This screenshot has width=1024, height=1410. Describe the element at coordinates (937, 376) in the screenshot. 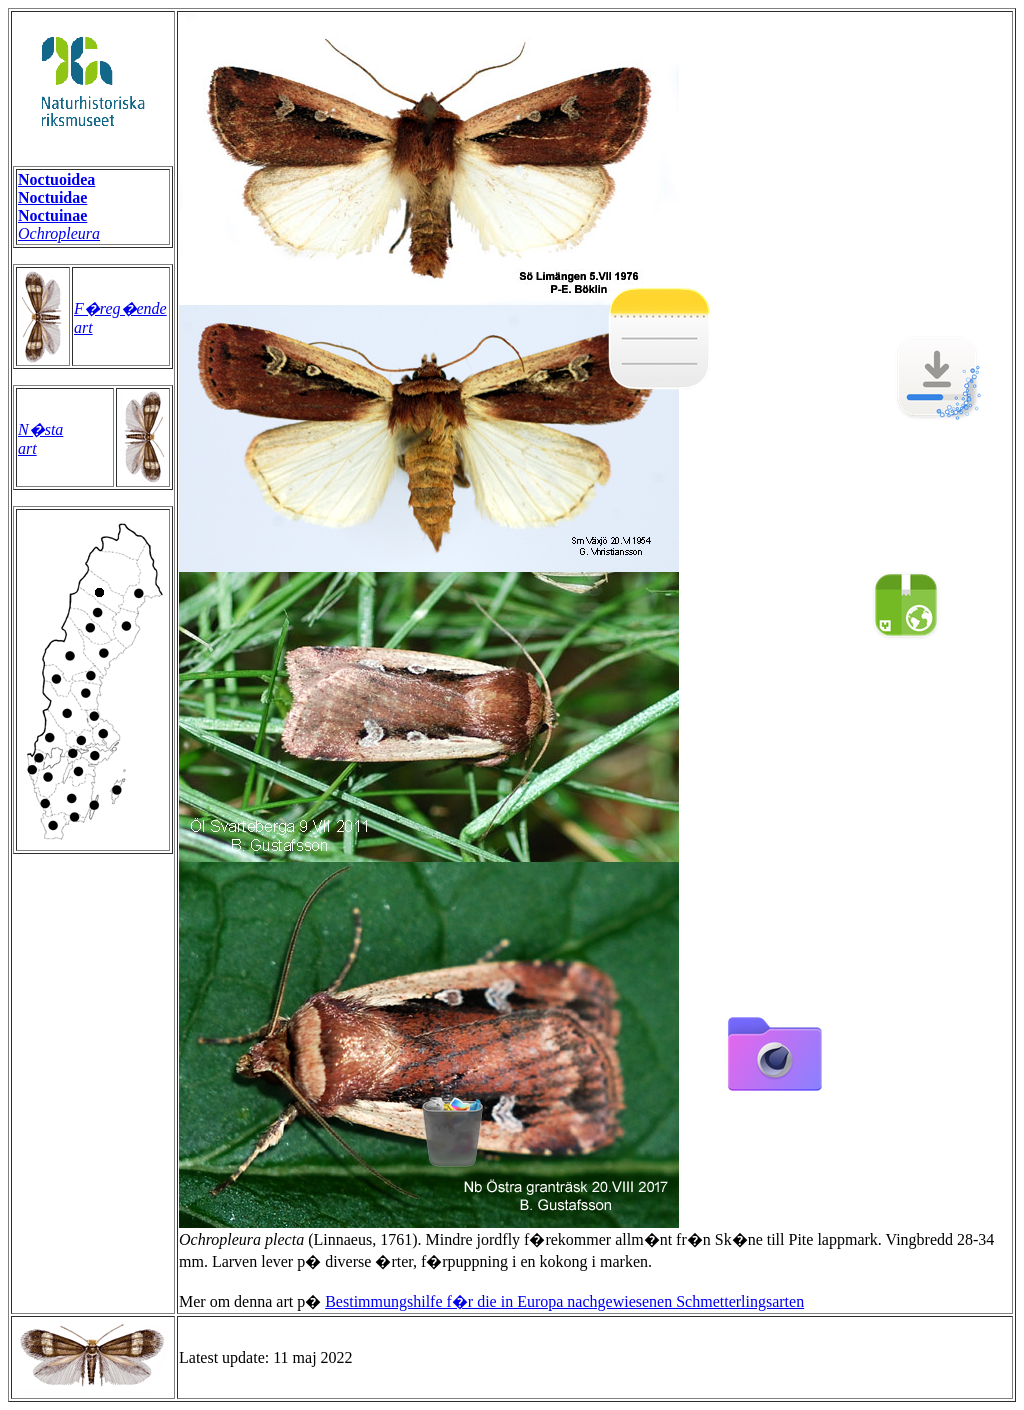

I see `open varia download manager` at that location.